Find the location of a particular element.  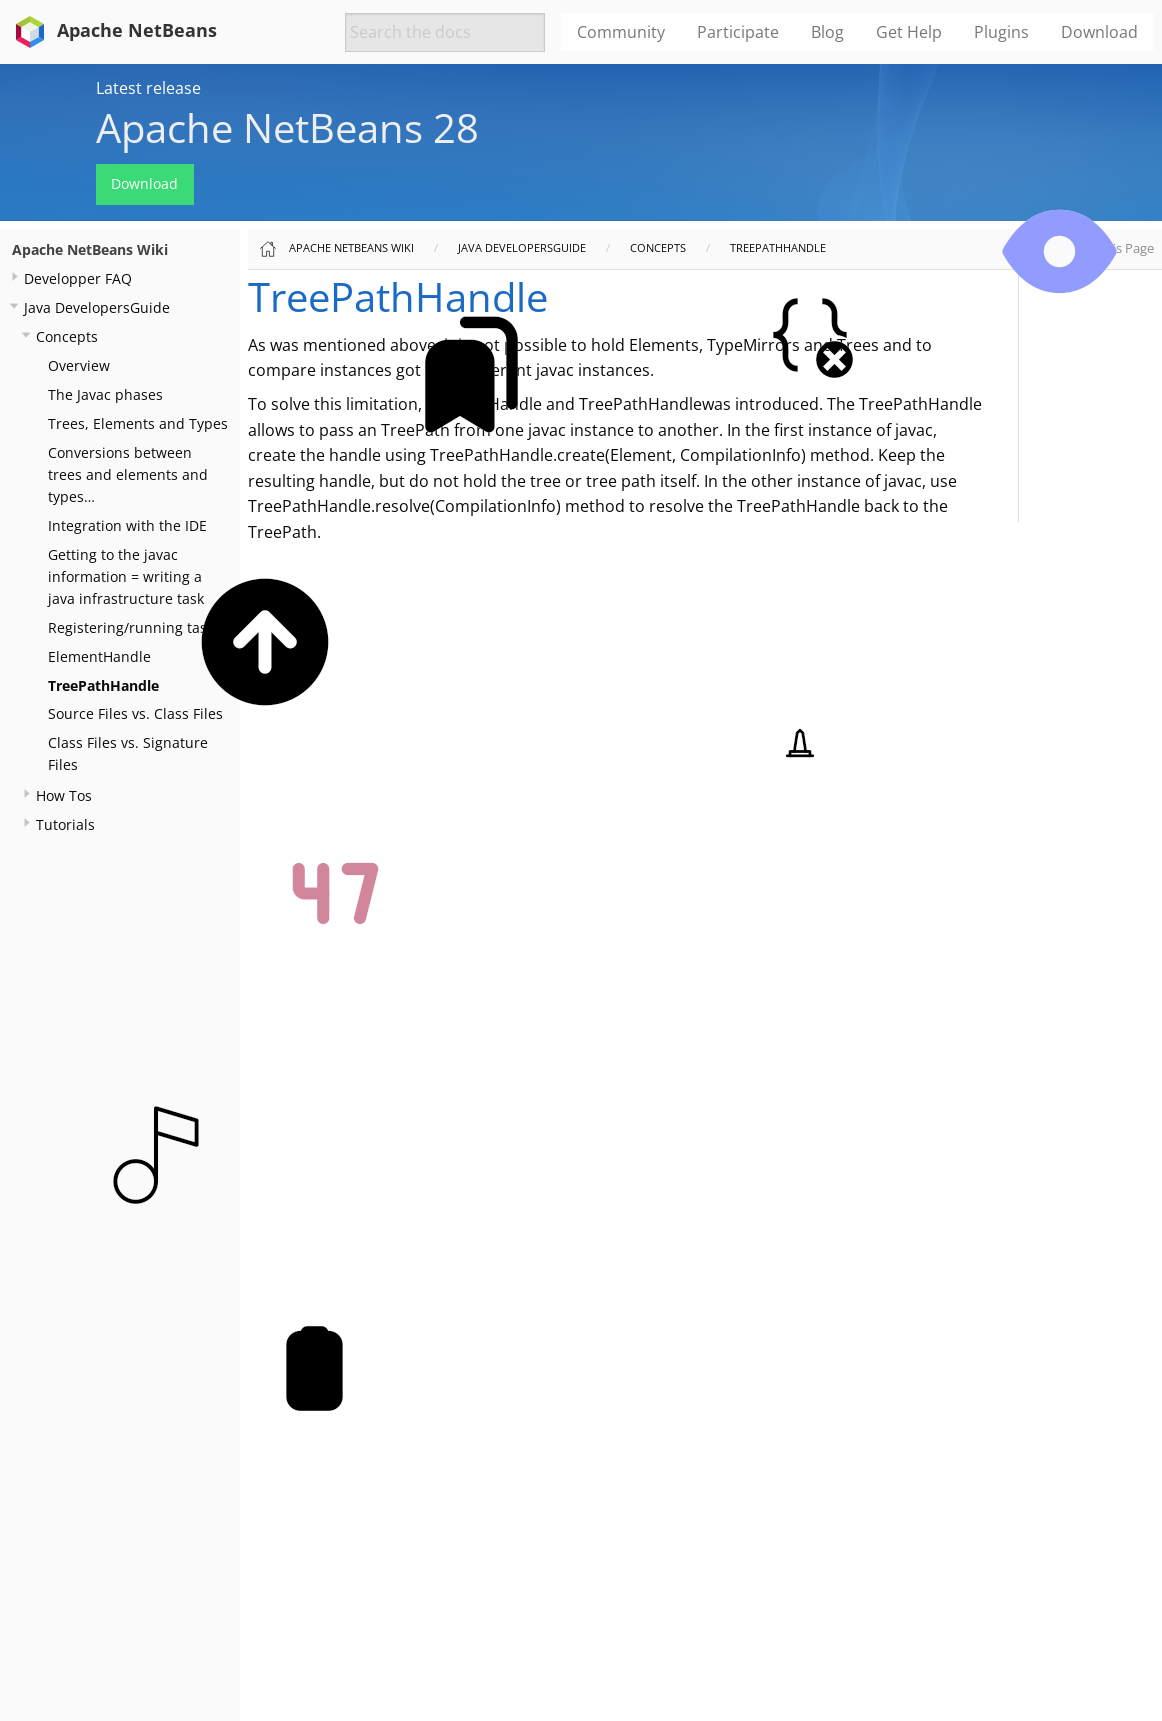

access music or audio player is located at coordinates (156, 1153).